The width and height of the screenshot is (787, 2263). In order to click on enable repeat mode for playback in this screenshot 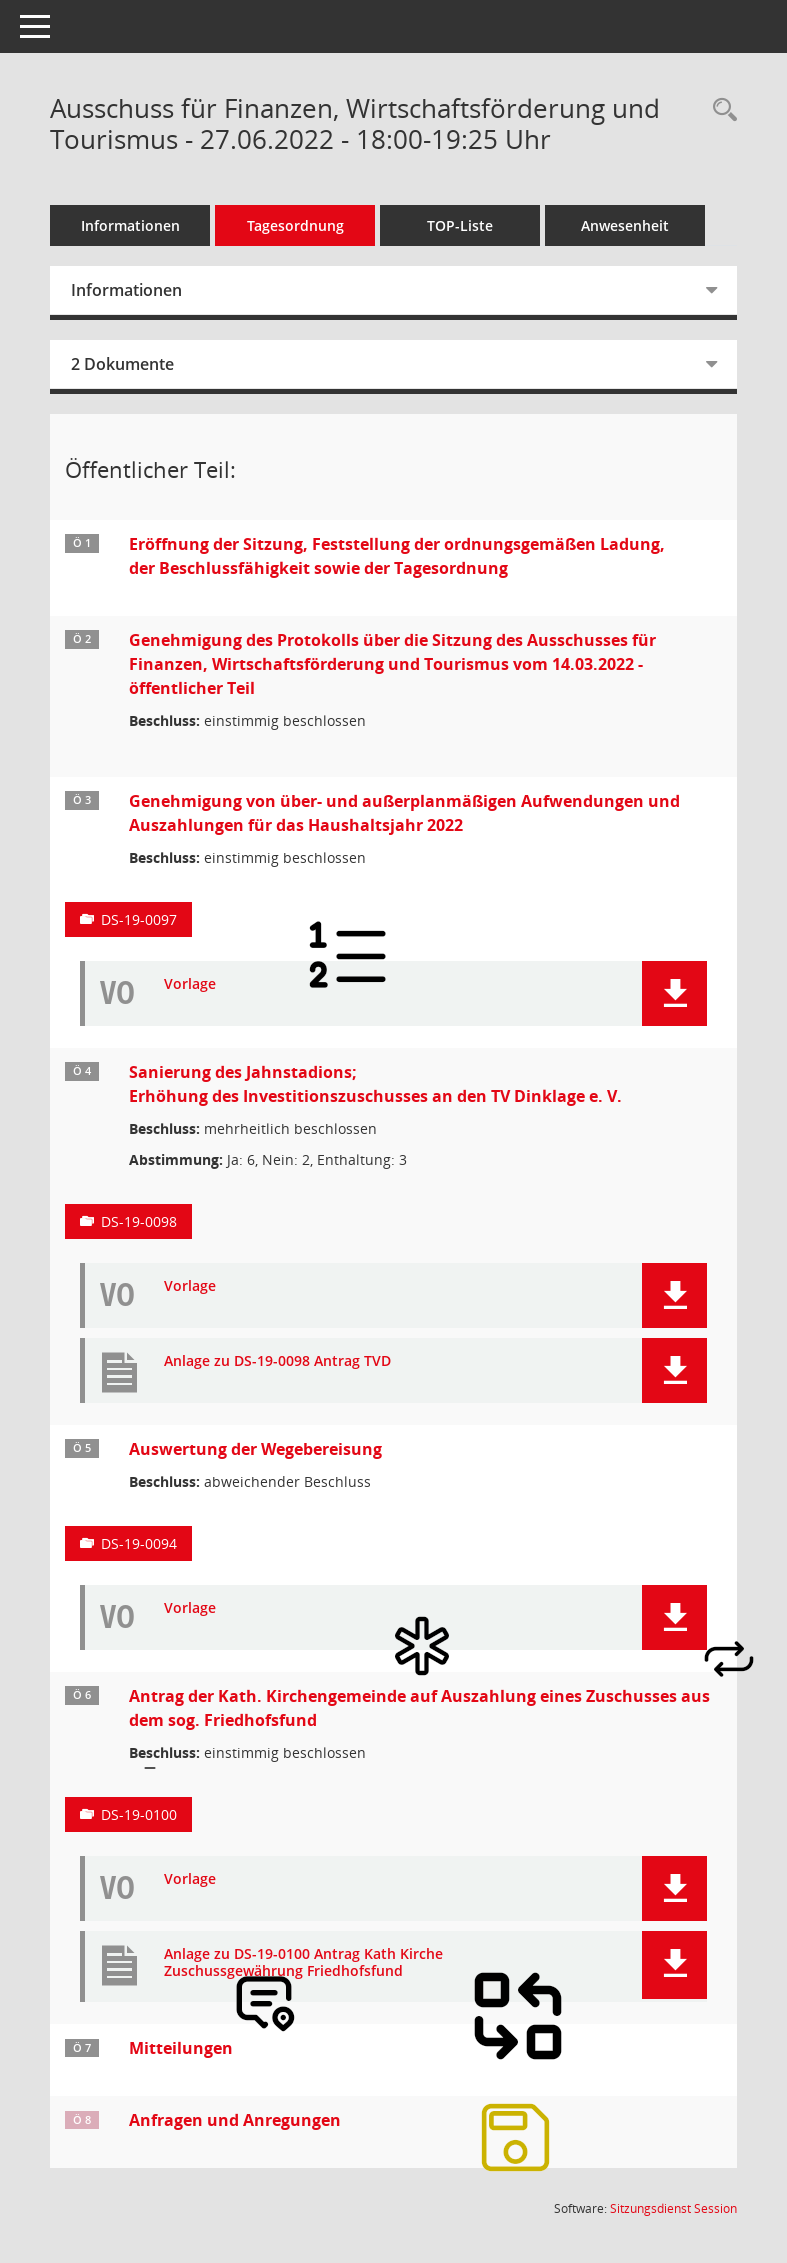, I will do `click(729, 1659)`.